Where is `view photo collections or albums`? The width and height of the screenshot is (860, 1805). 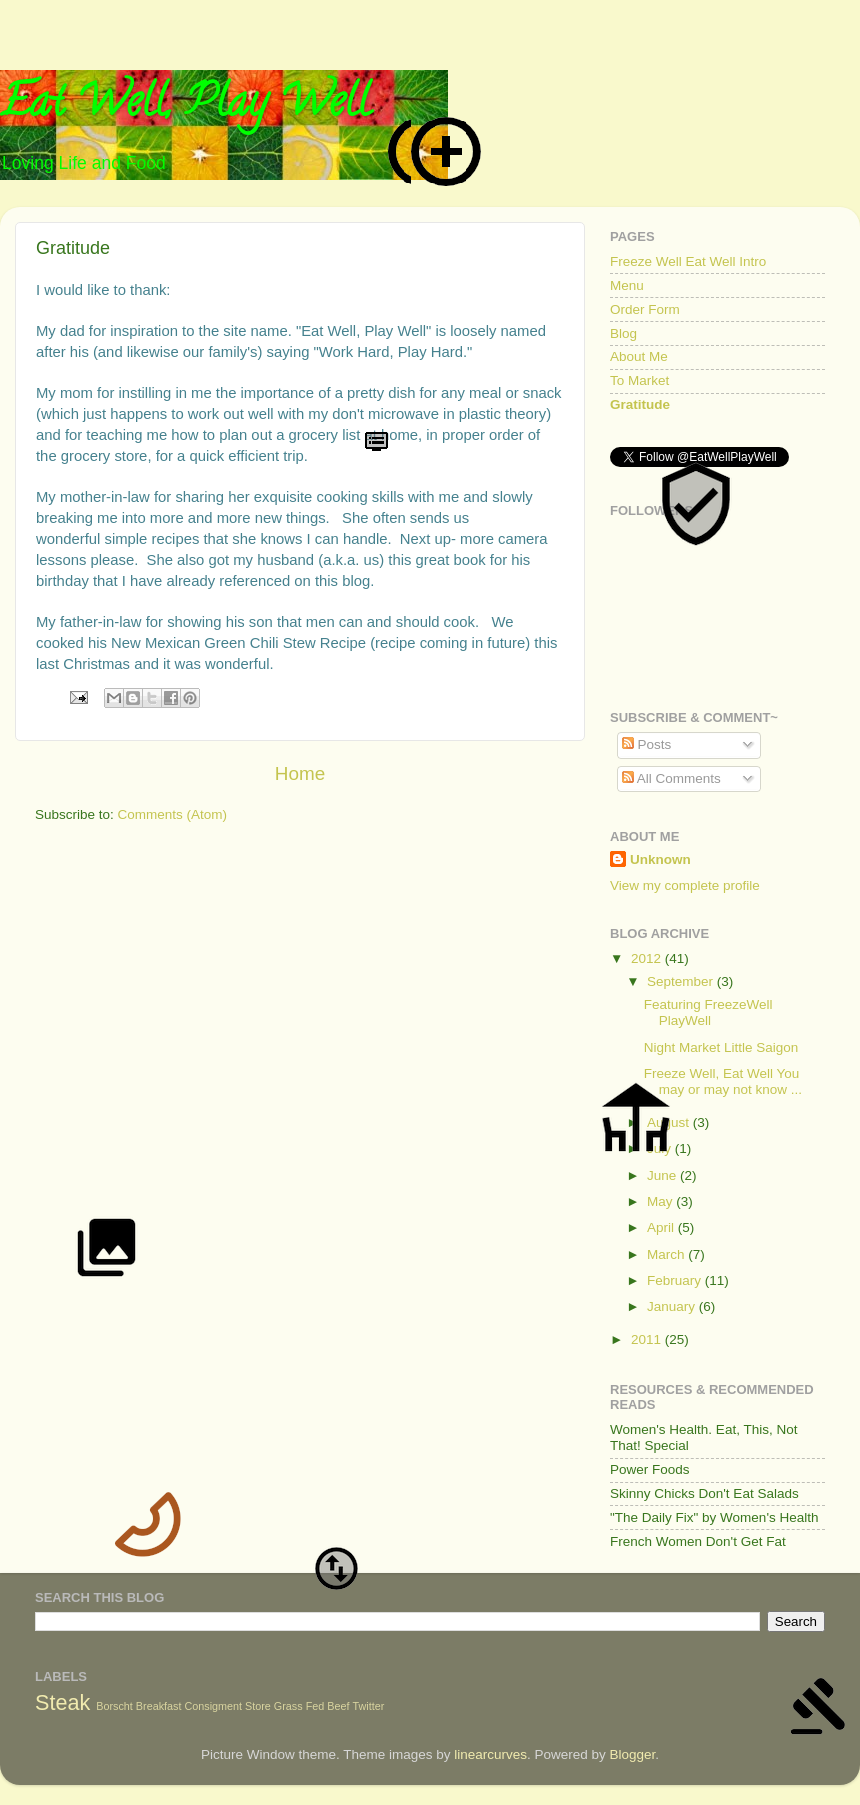 view photo collections or albums is located at coordinates (106, 1247).